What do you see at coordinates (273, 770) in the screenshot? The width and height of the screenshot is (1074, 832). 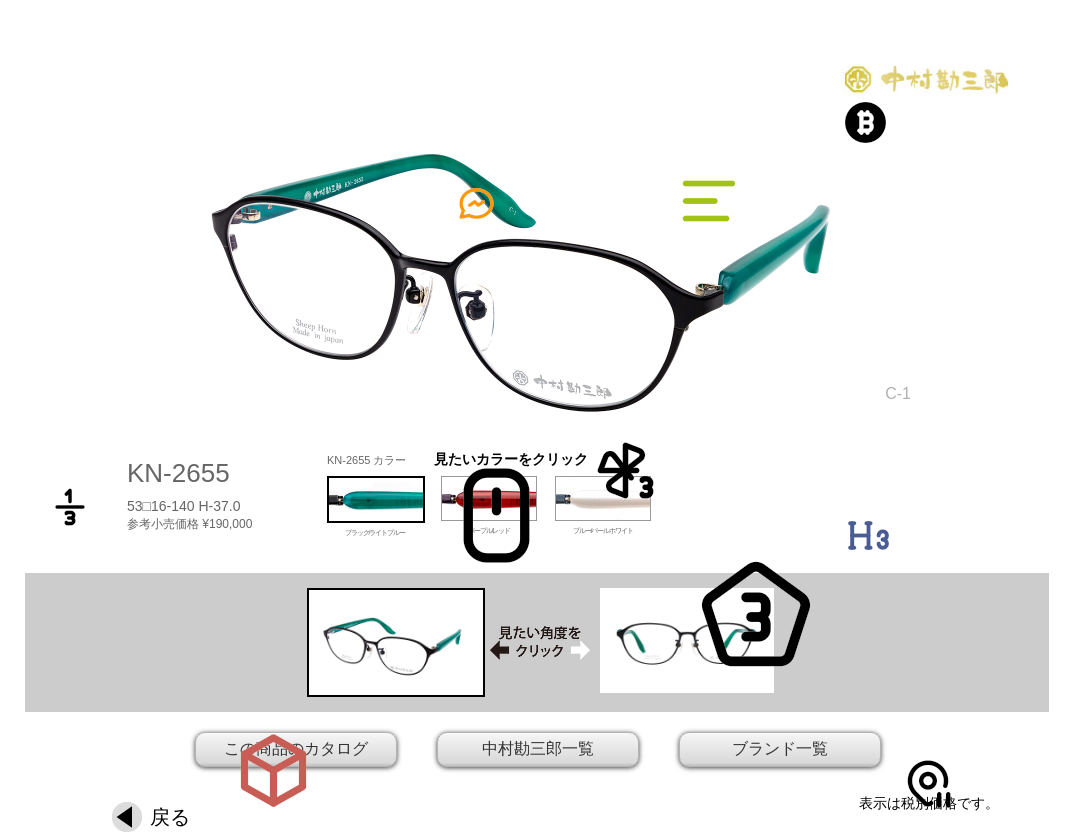 I see `view package or shipment details` at bounding box center [273, 770].